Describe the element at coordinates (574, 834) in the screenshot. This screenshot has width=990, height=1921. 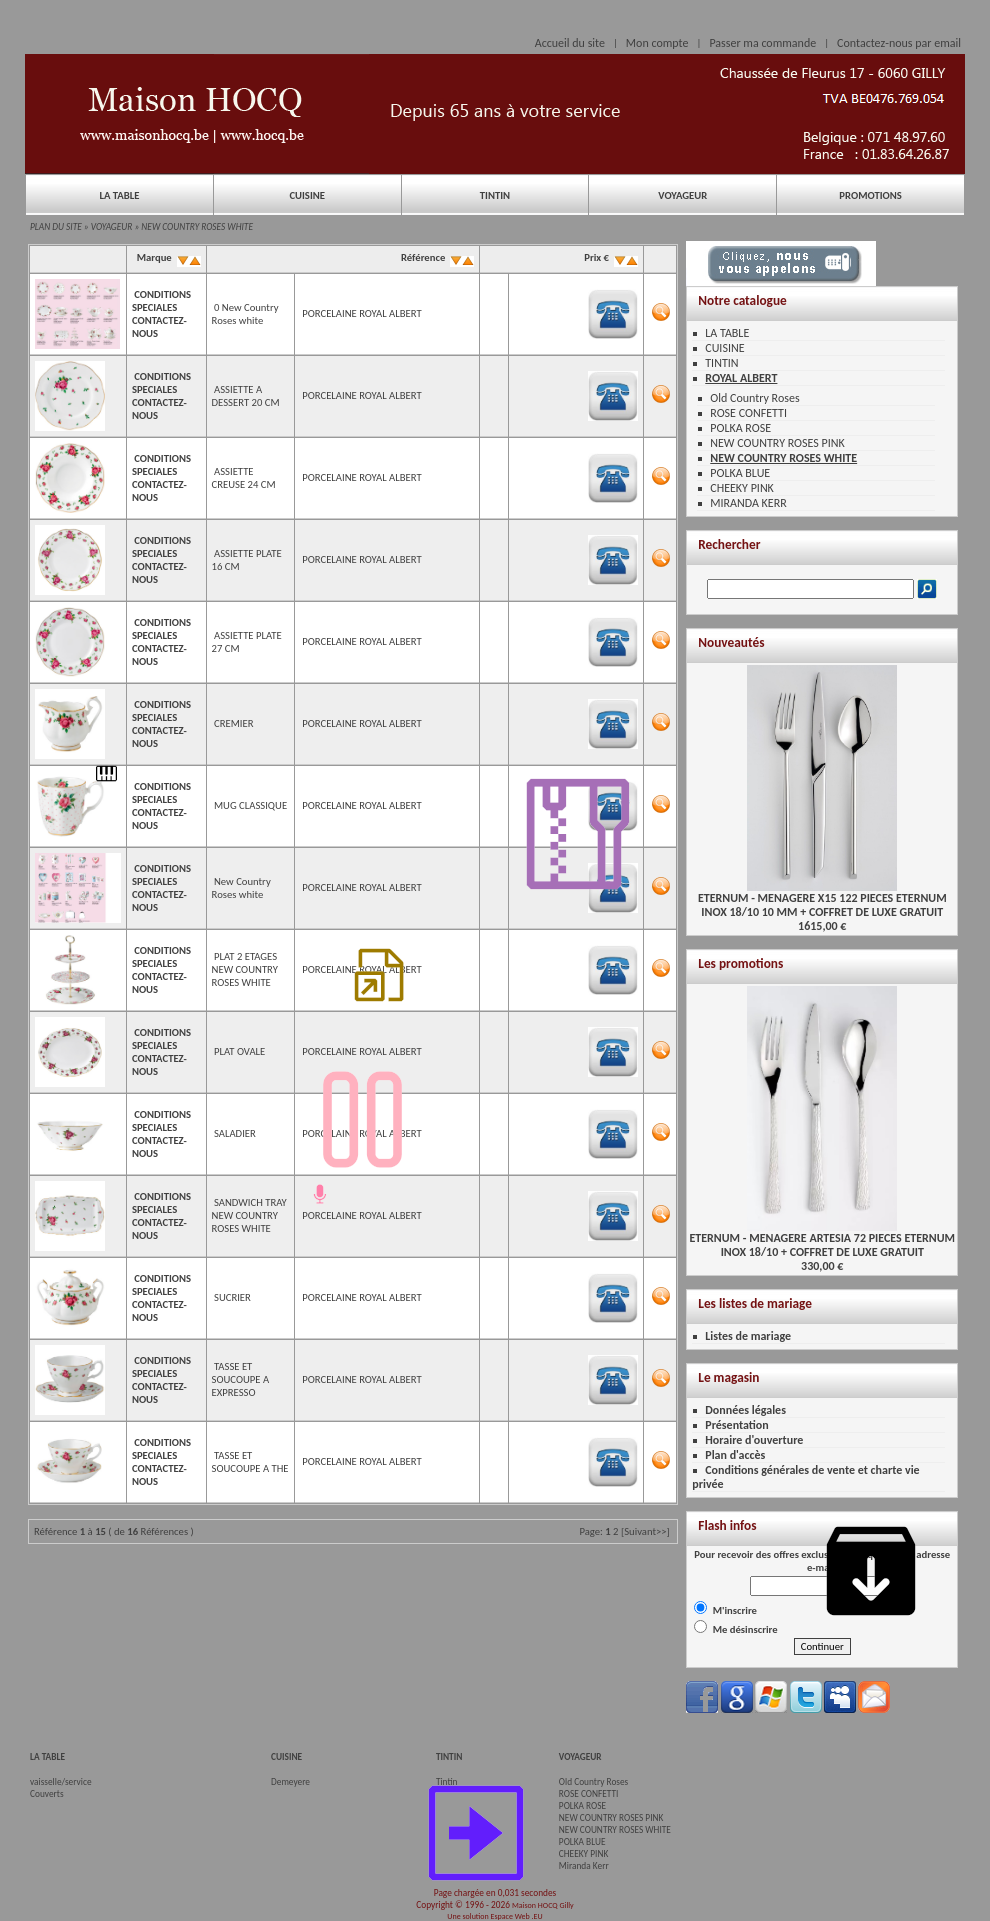
I see `indicates a compressed or zipped file` at that location.